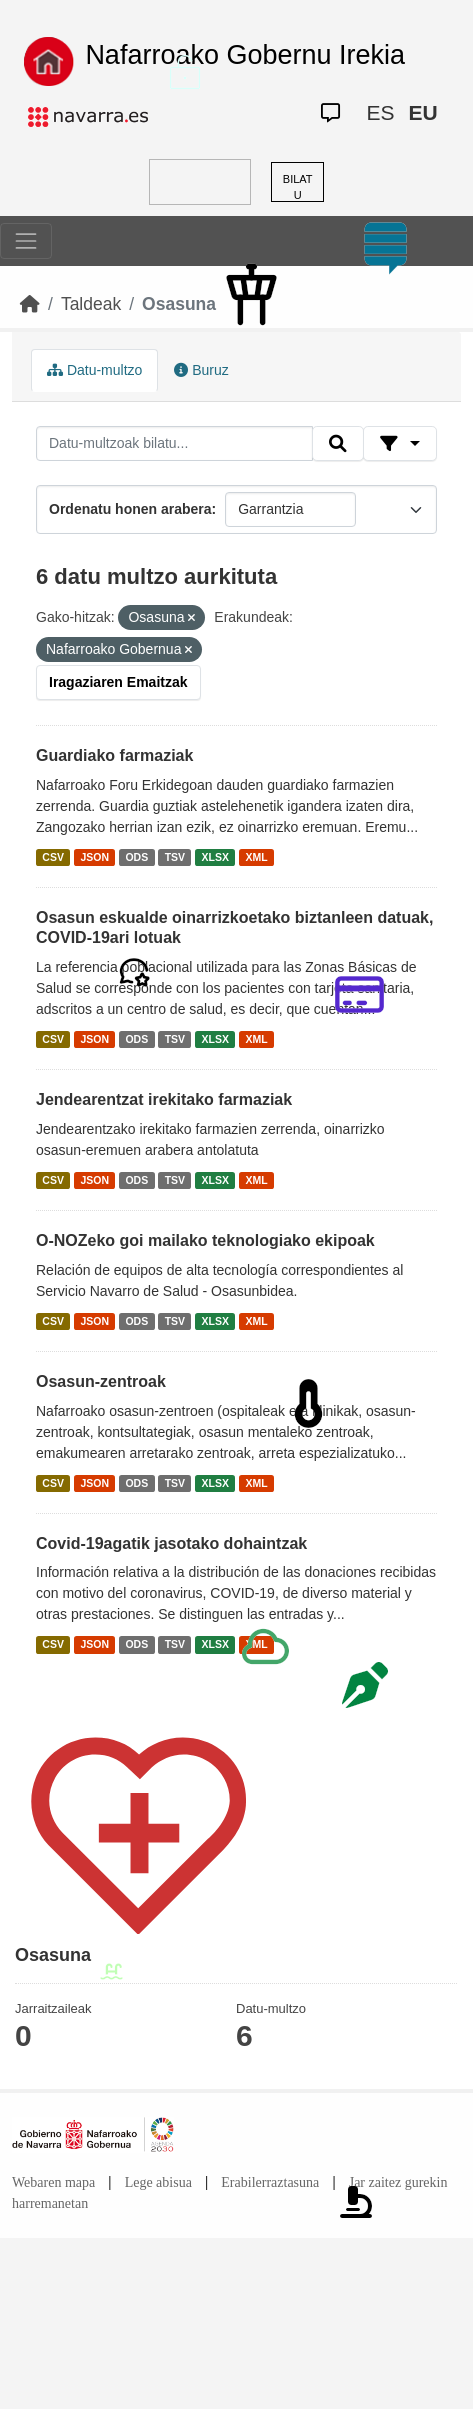 This screenshot has width=473, height=2409. I want to click on mark a conversation as favorite, so click(134, 971).